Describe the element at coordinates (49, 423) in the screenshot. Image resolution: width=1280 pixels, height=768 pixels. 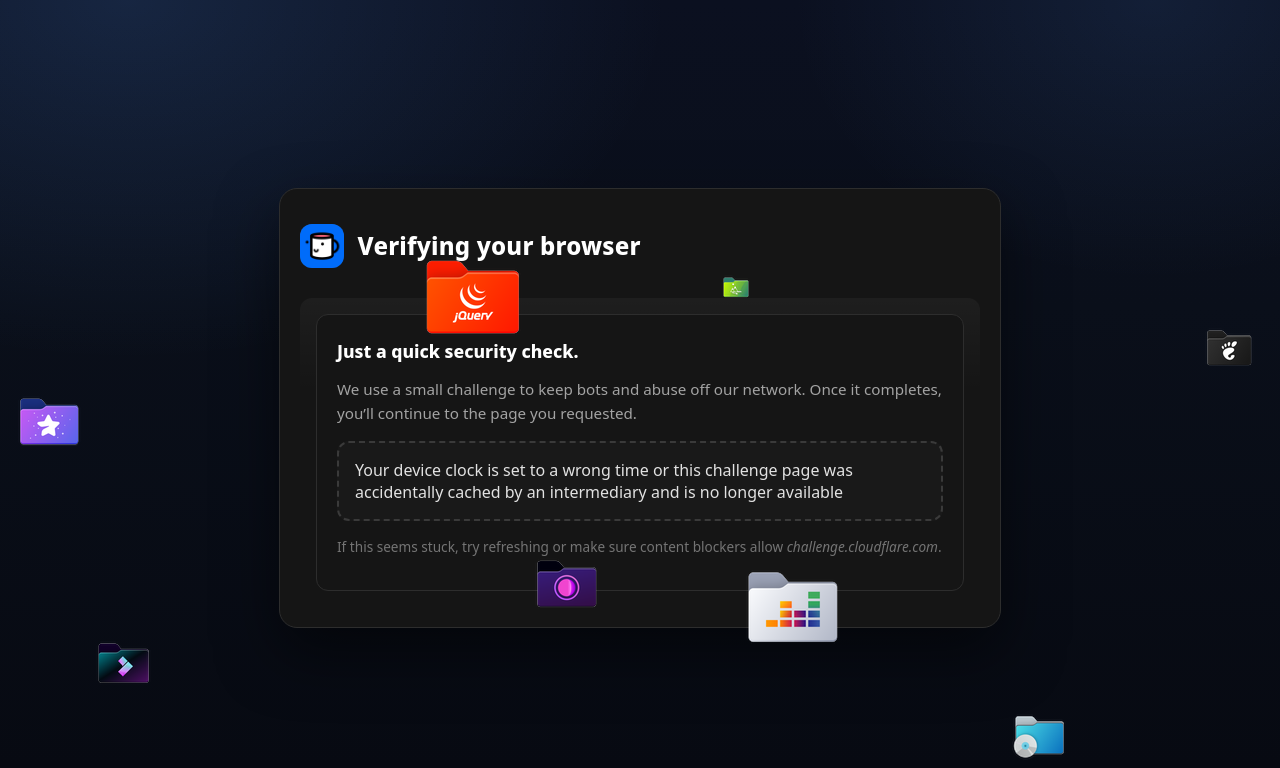
I see `open telegram premium files folder` at that location.